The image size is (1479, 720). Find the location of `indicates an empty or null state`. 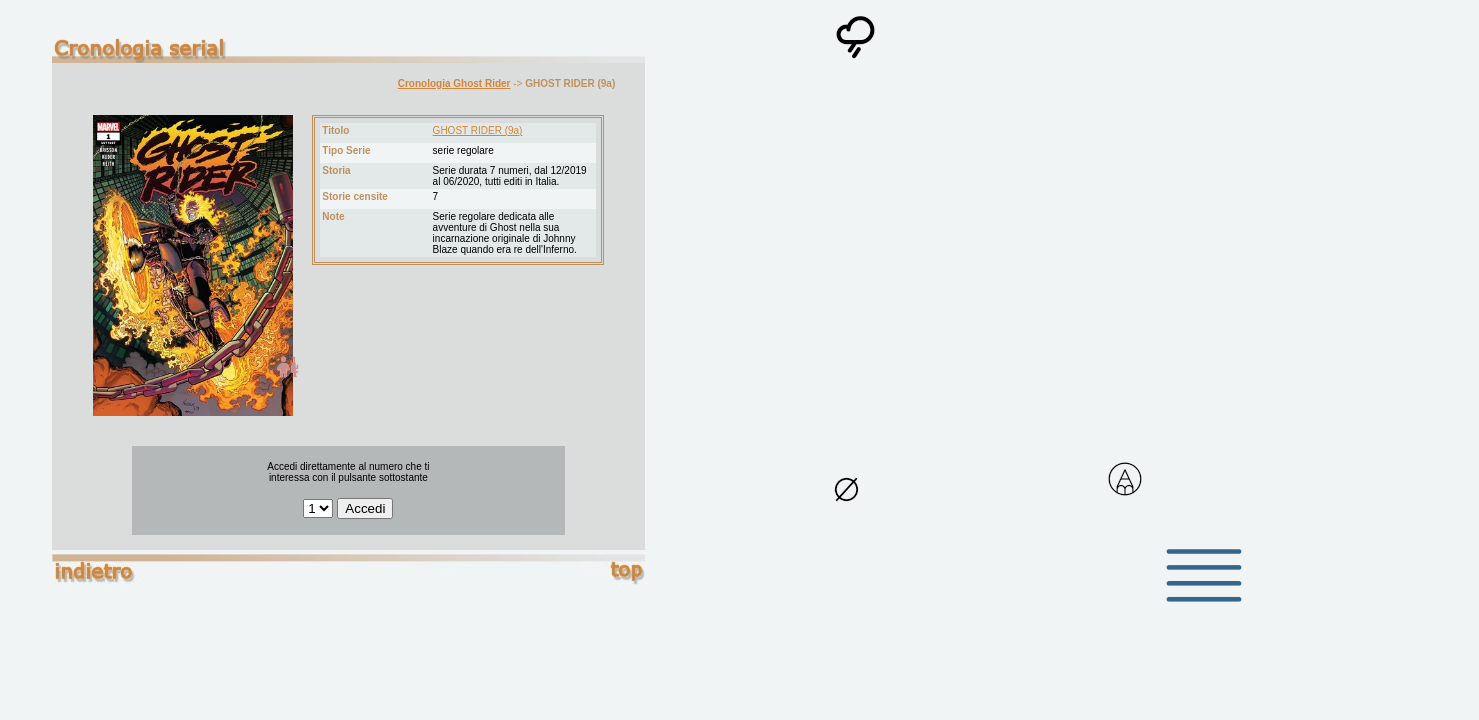

indicates an empty or null state is located at coordinates (846, 489).